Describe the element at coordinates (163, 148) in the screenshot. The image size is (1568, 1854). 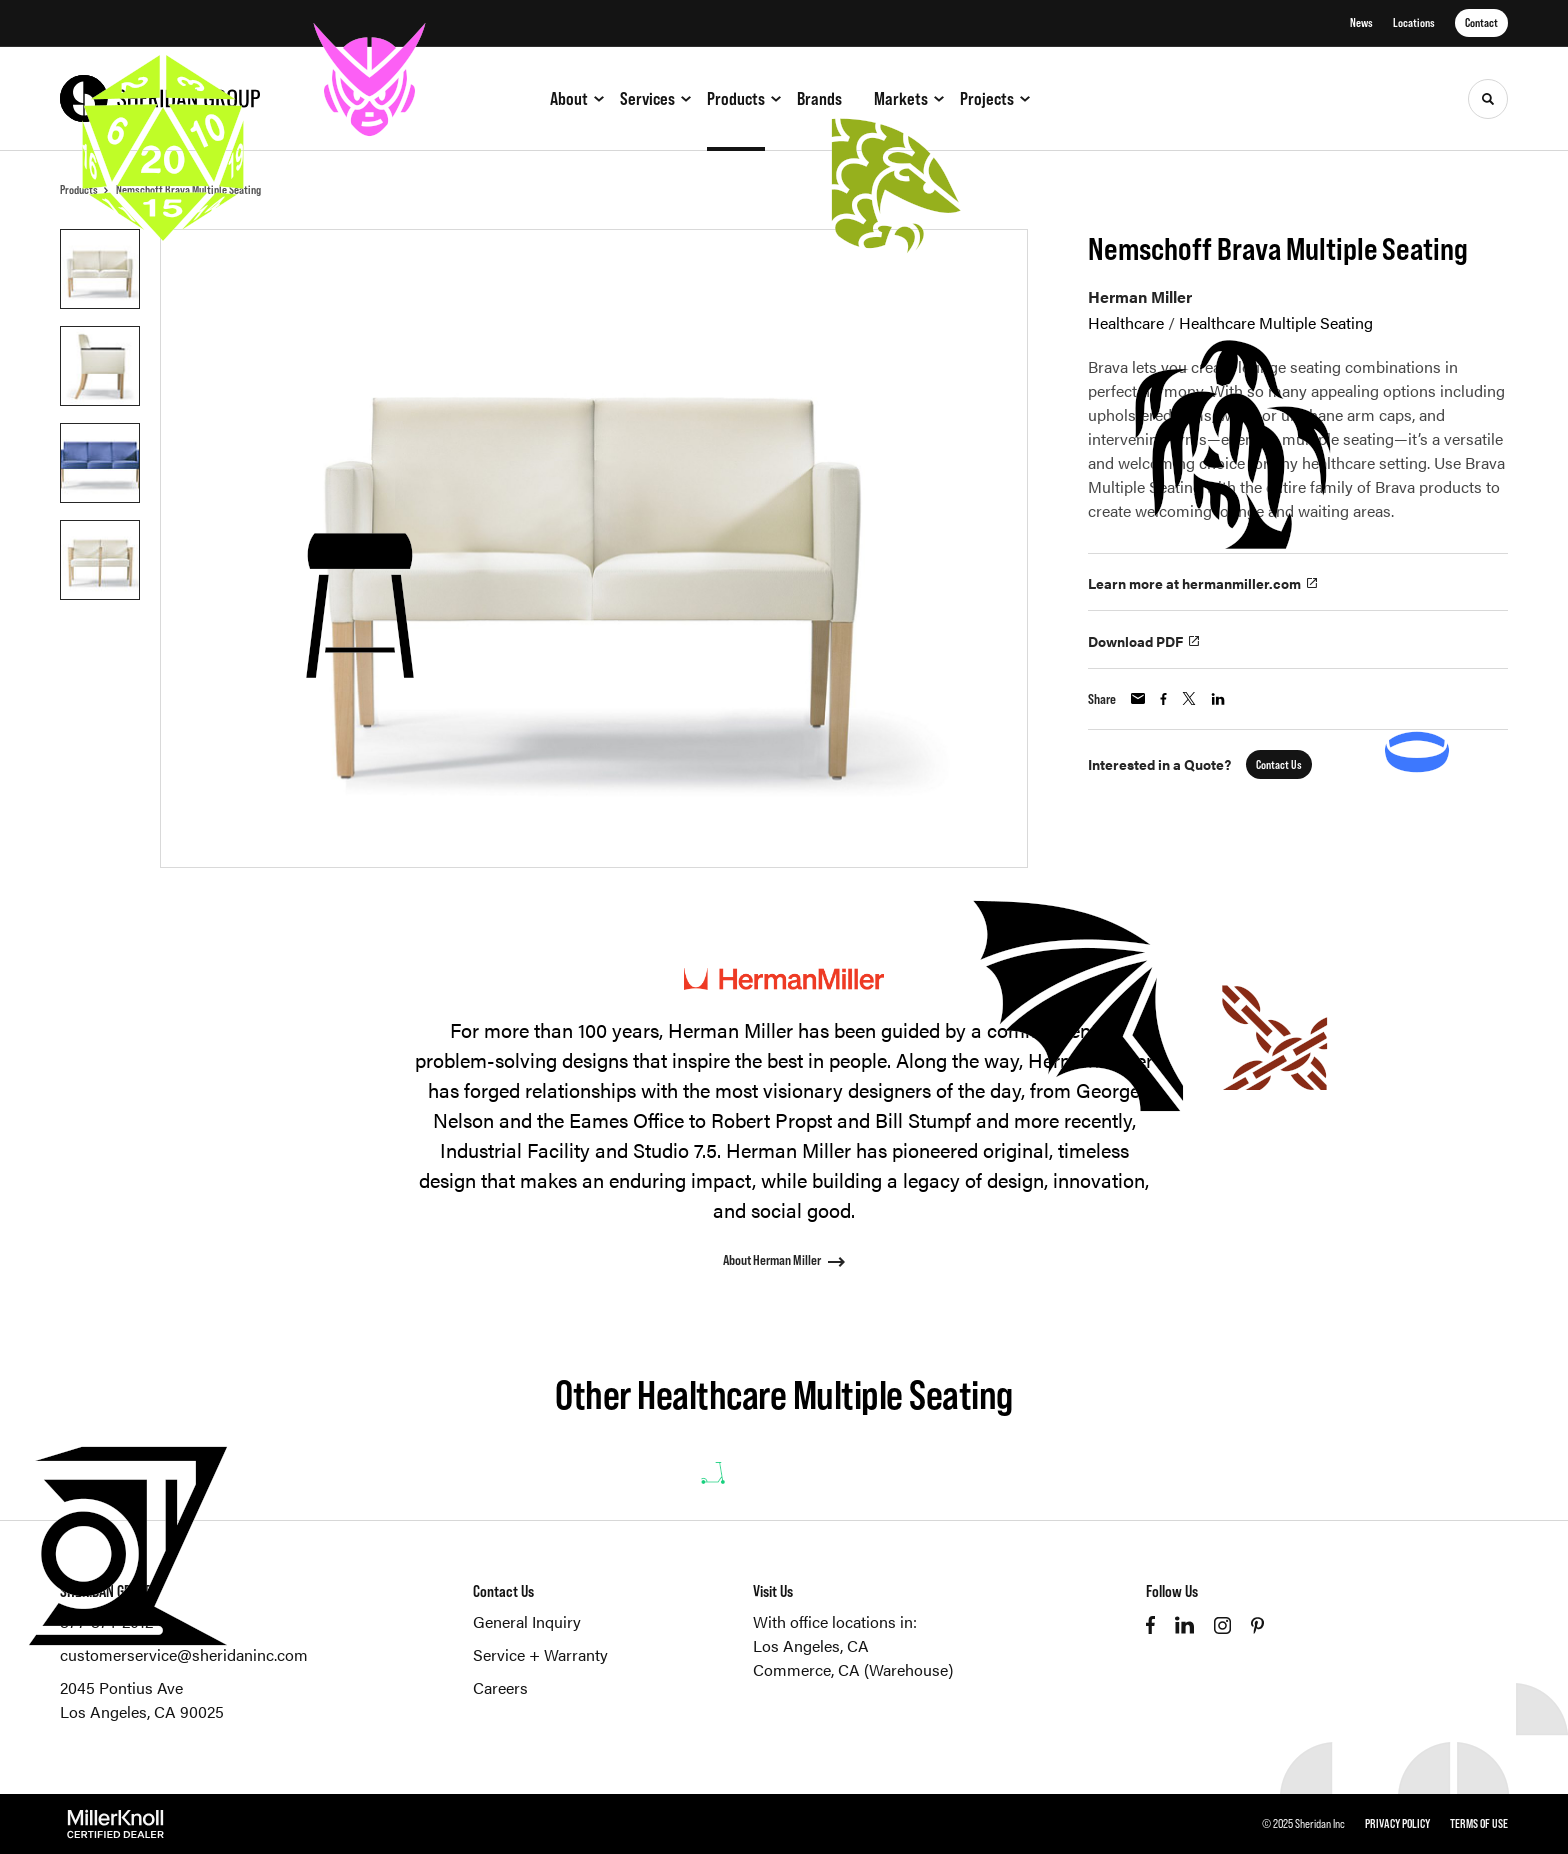
I see `roll a d20 die` at that location.